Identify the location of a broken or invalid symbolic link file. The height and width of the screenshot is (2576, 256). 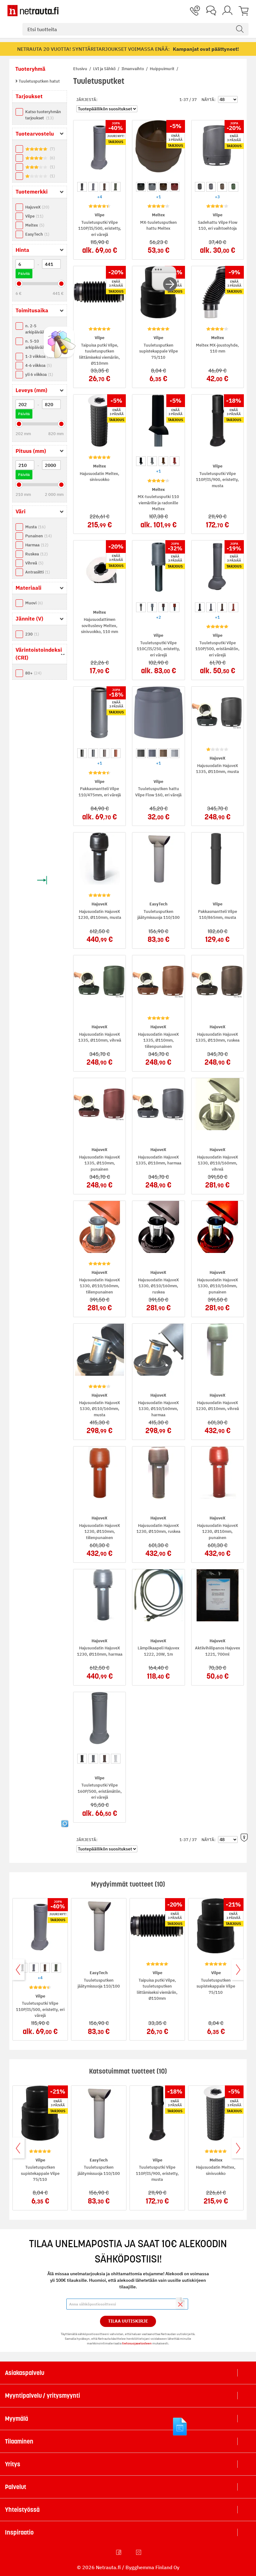
(180, 2303).